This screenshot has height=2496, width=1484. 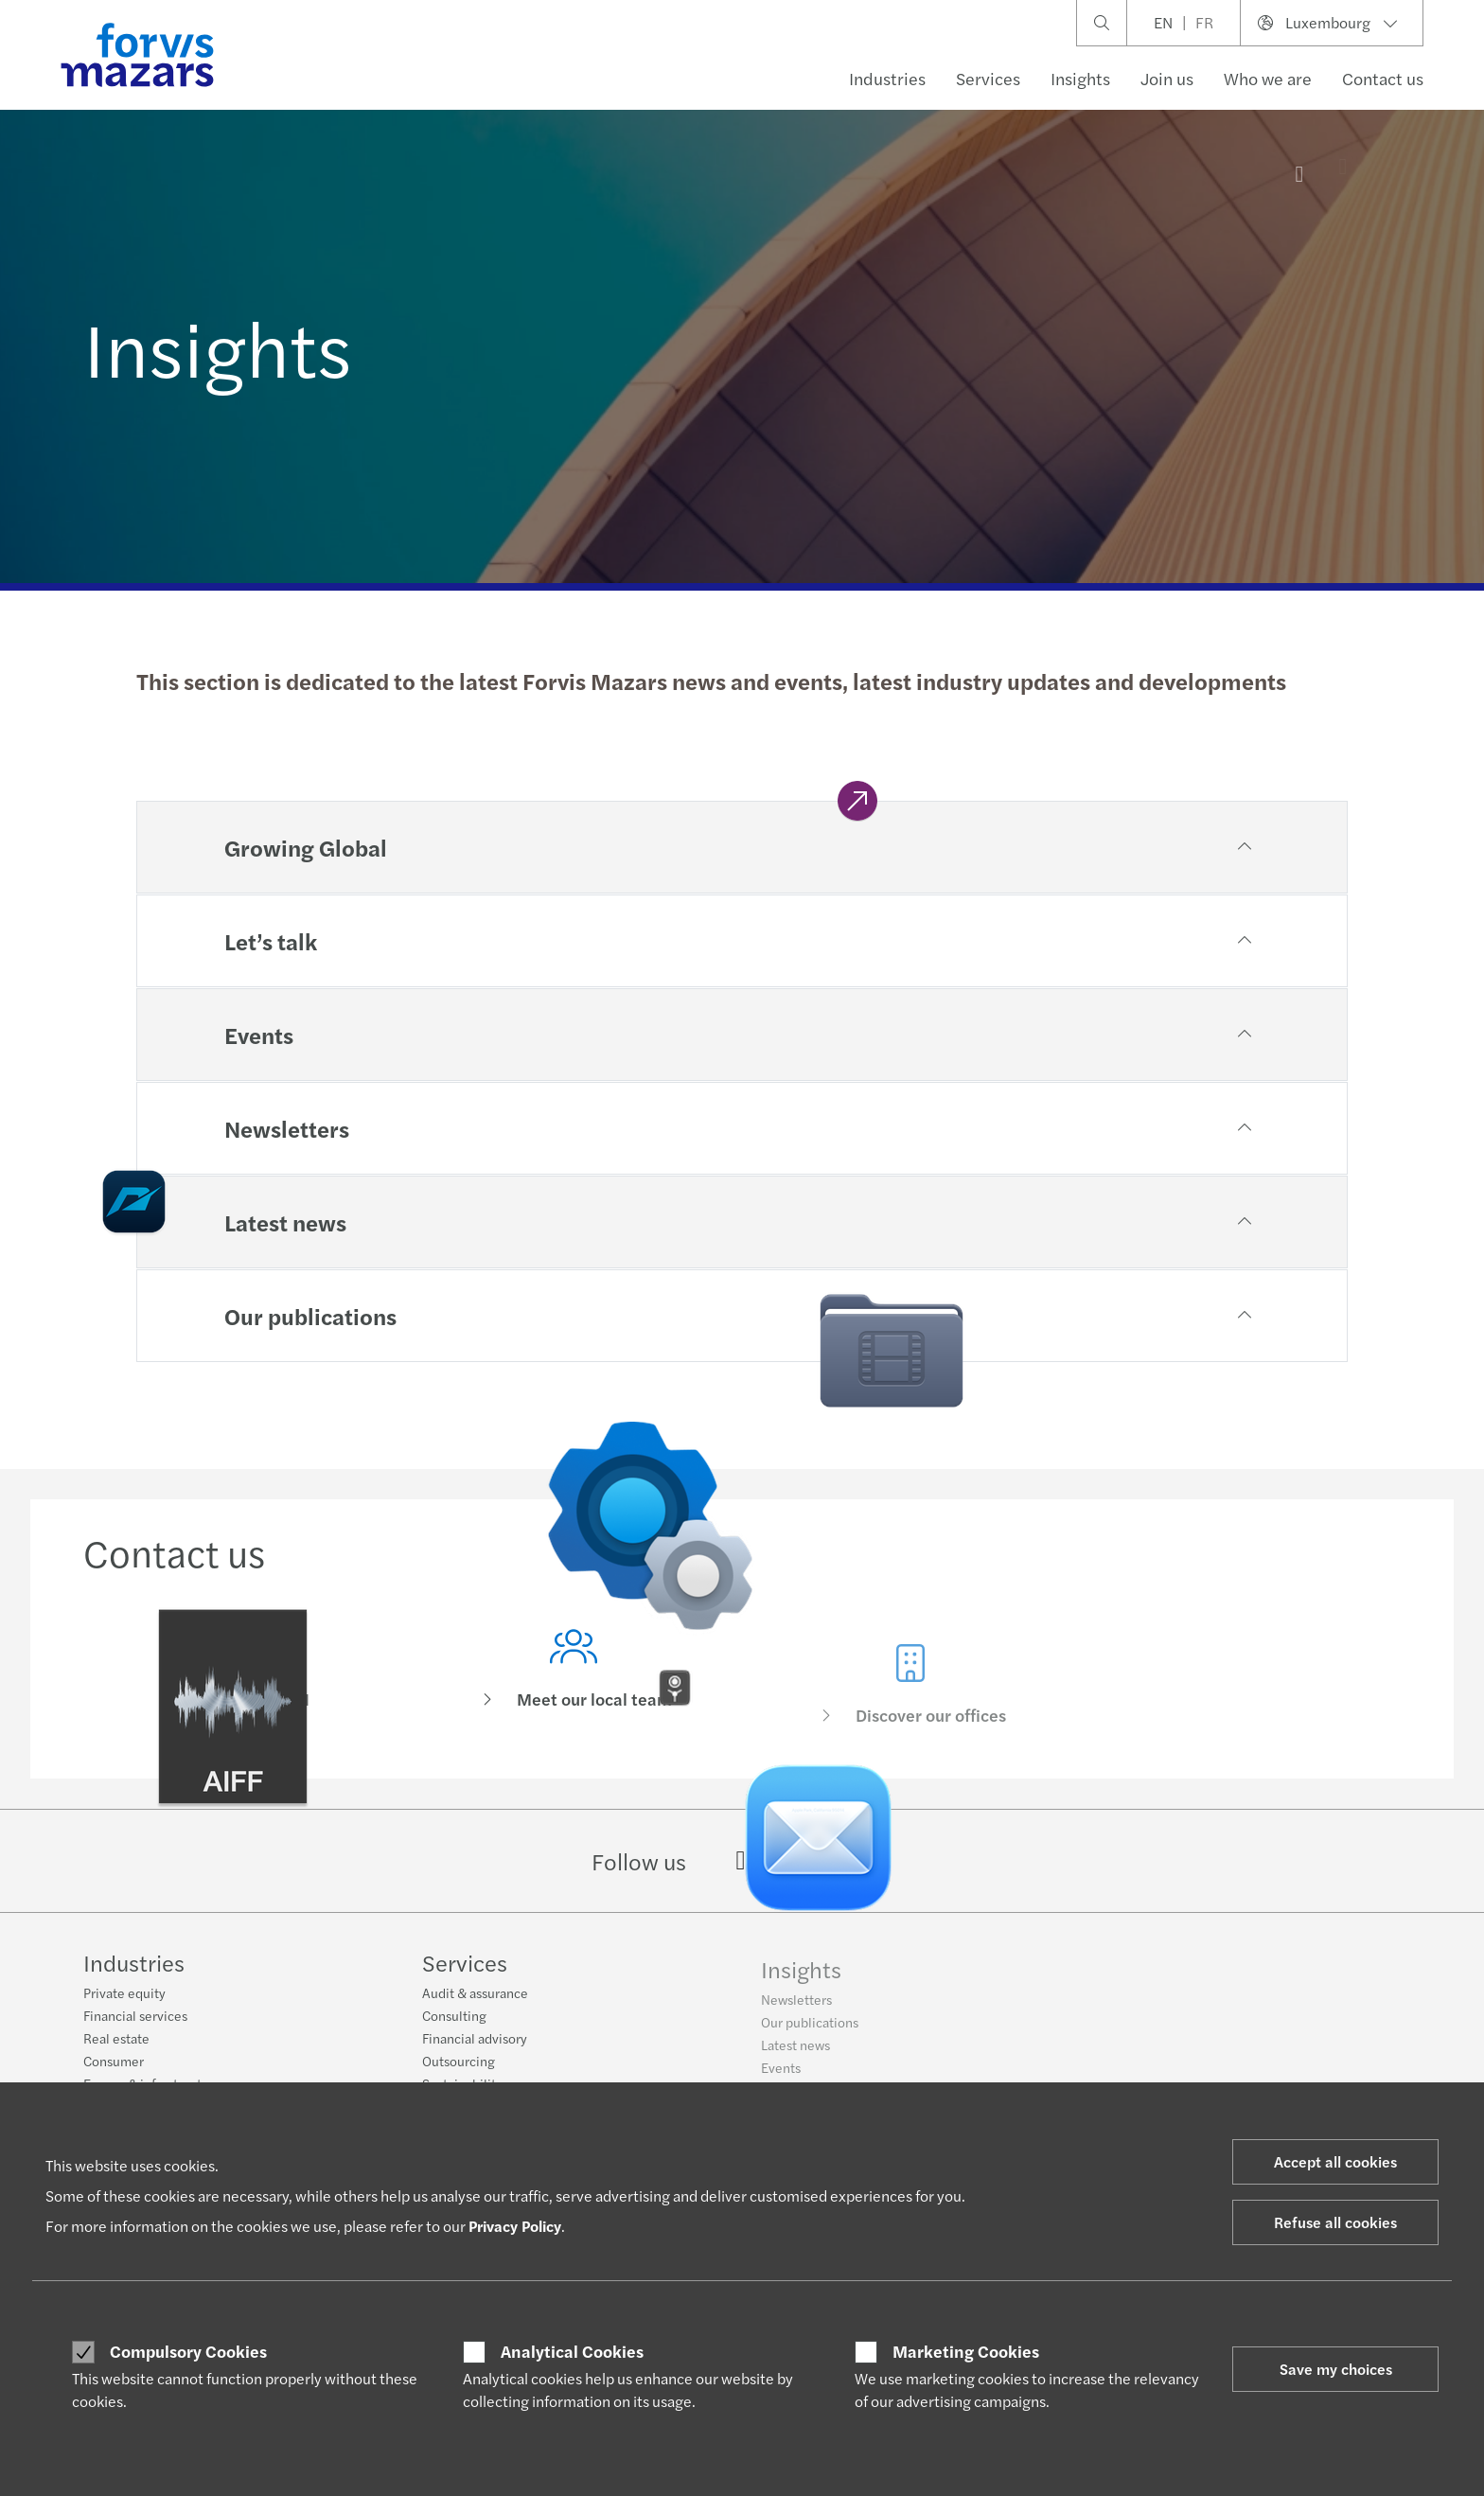 What do you see at coordinates (892, 1351) in the screenshot?
I see `open your videos folder` at bounding box center [892, 1351].